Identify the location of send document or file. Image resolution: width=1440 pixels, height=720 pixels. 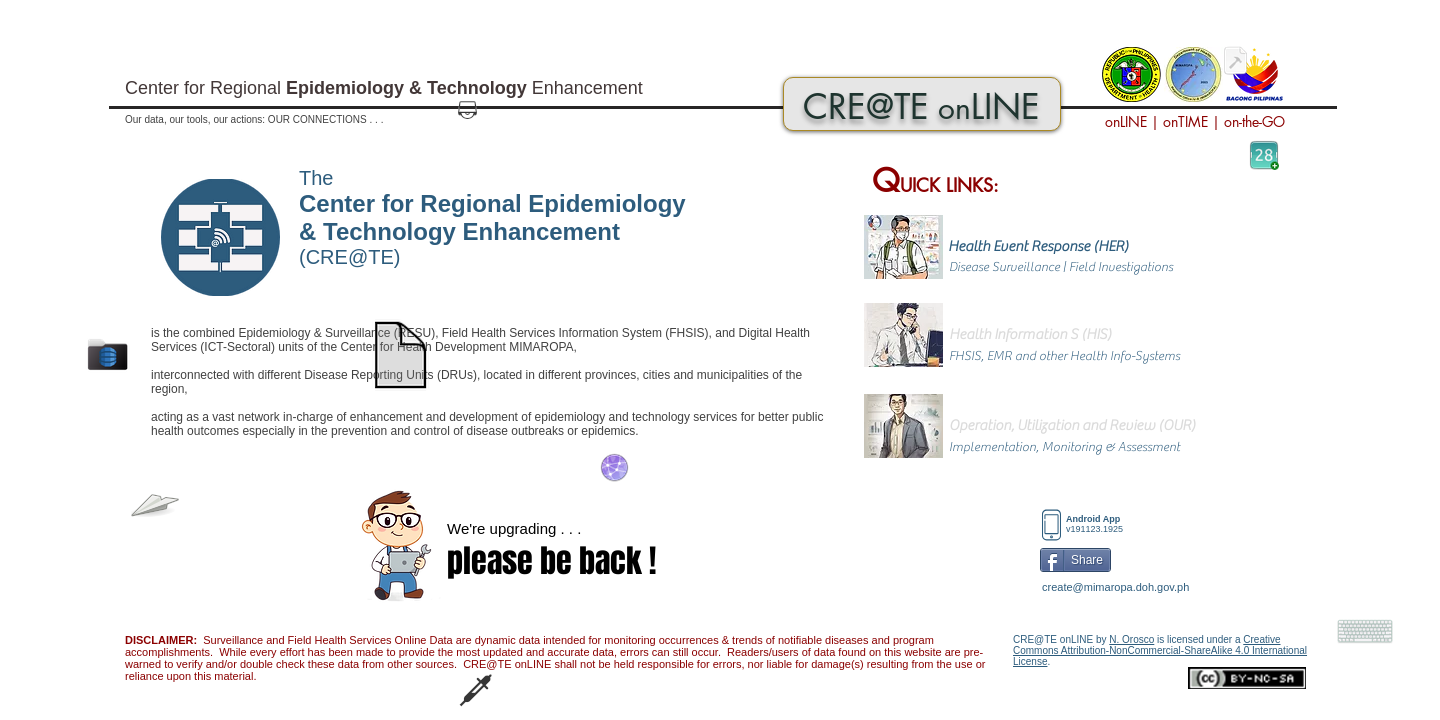
(155, 506).